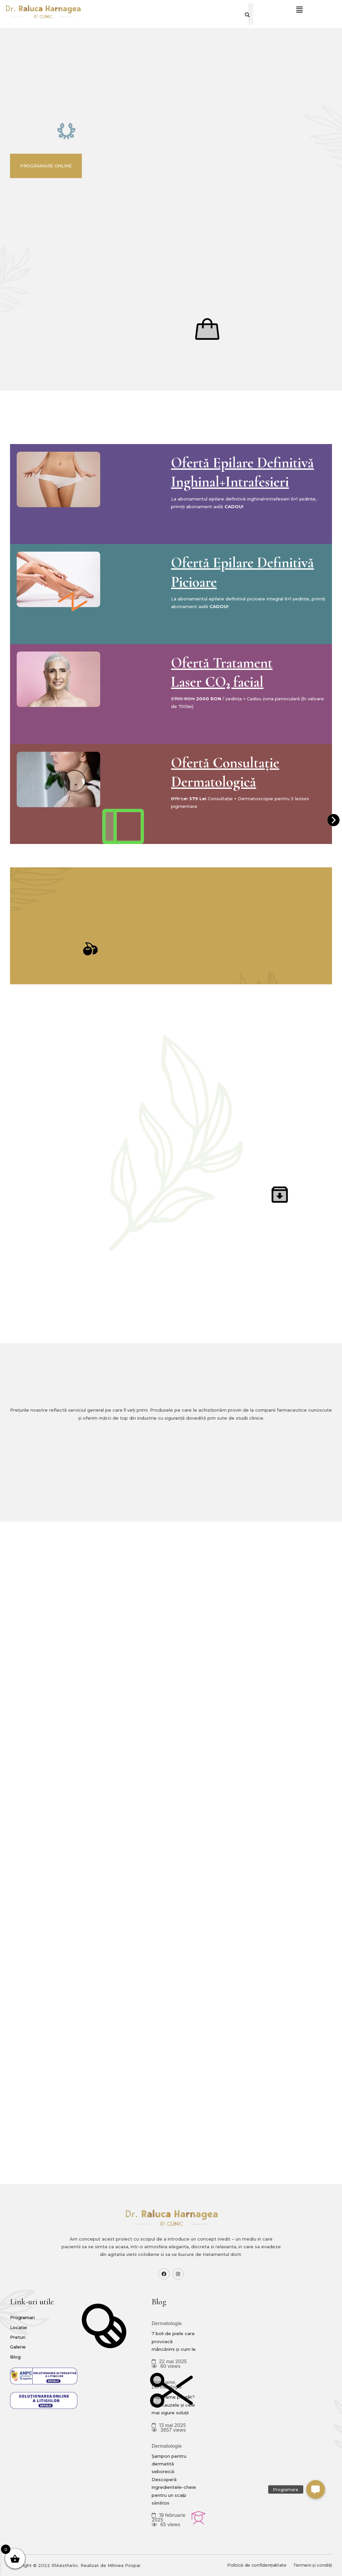  Describe the element at coordinates (123, 826) in the screenshot. I see `toggle sidebar panel visibility` at that location.